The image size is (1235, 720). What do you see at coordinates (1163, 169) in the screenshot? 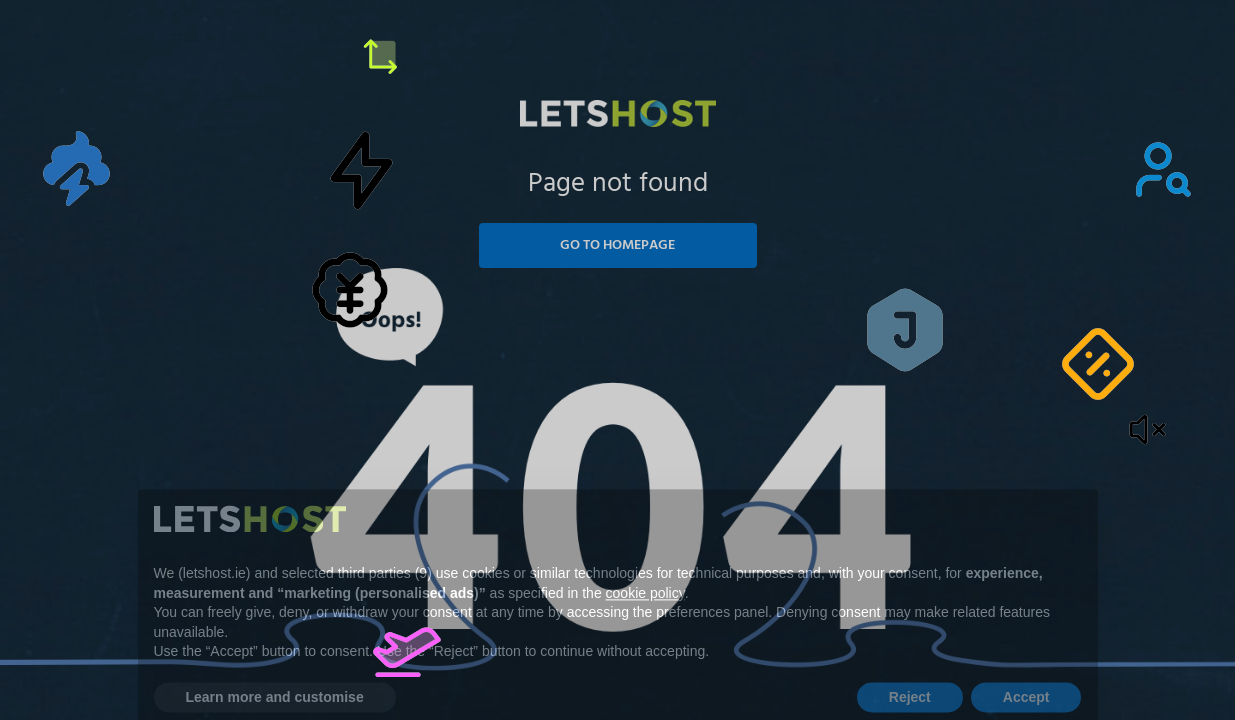
I see `search for a user or contact` at bounding box center [1163, 169].